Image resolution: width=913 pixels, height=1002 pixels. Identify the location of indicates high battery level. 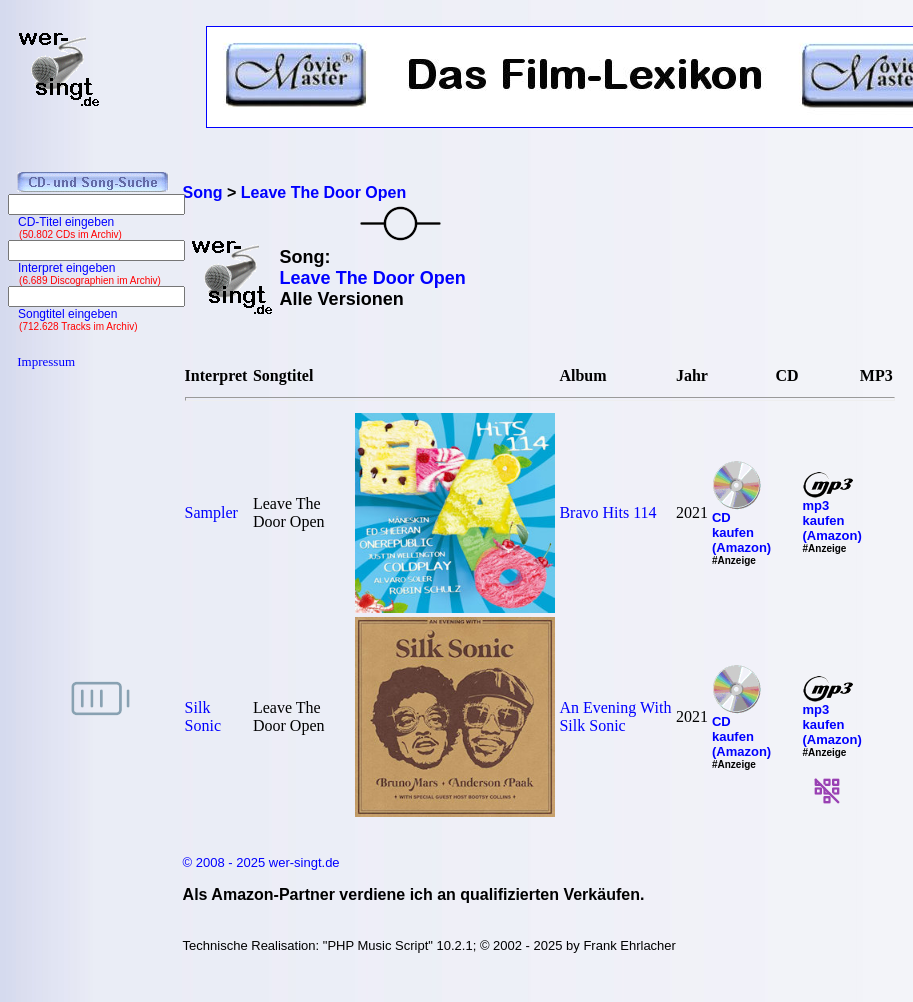
(99, 698).